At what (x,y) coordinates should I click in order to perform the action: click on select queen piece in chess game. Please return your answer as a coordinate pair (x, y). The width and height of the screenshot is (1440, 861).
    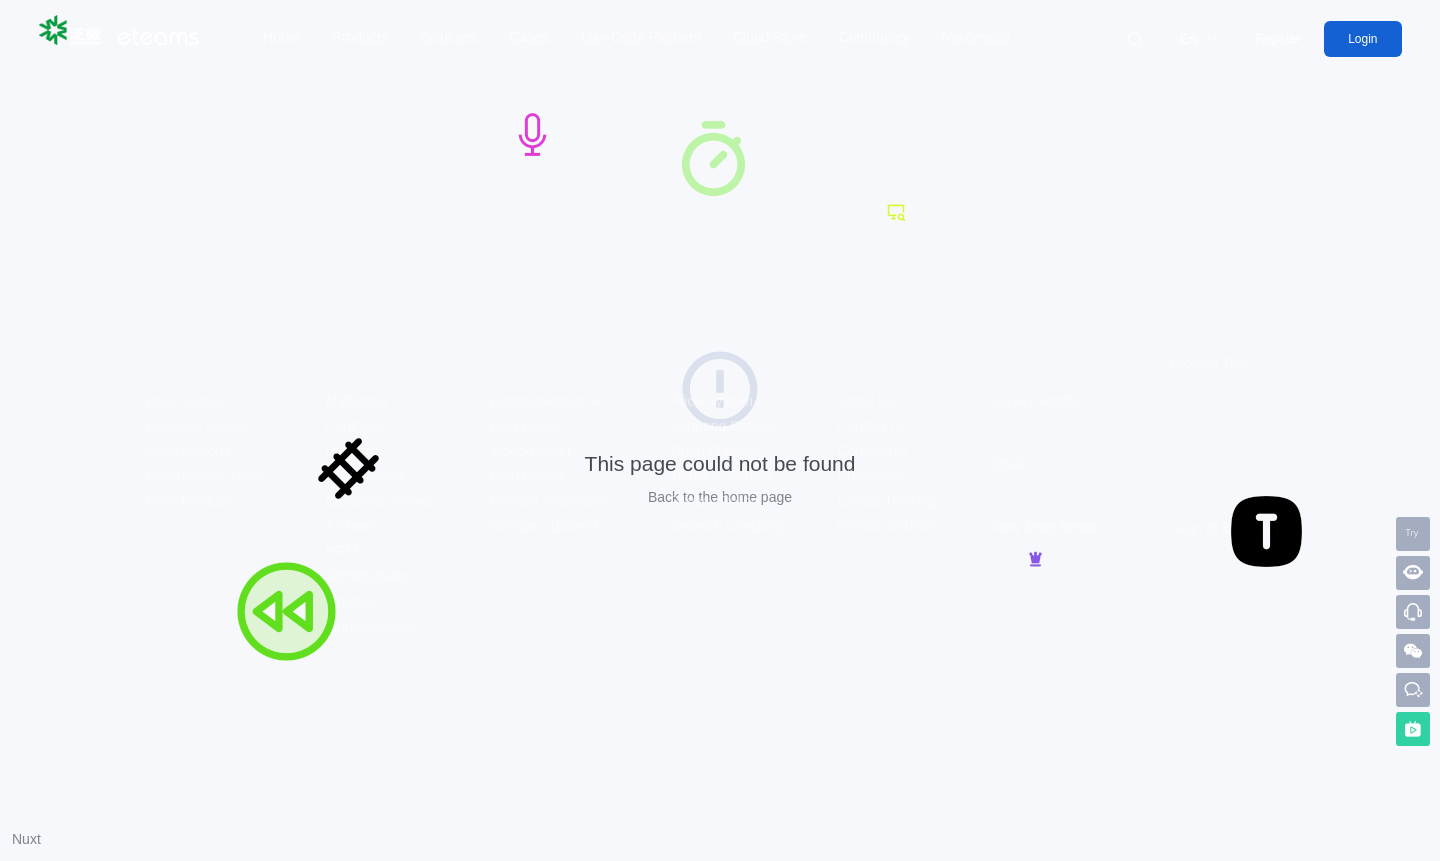
    Looking at the image, I should click on (1035, 559).